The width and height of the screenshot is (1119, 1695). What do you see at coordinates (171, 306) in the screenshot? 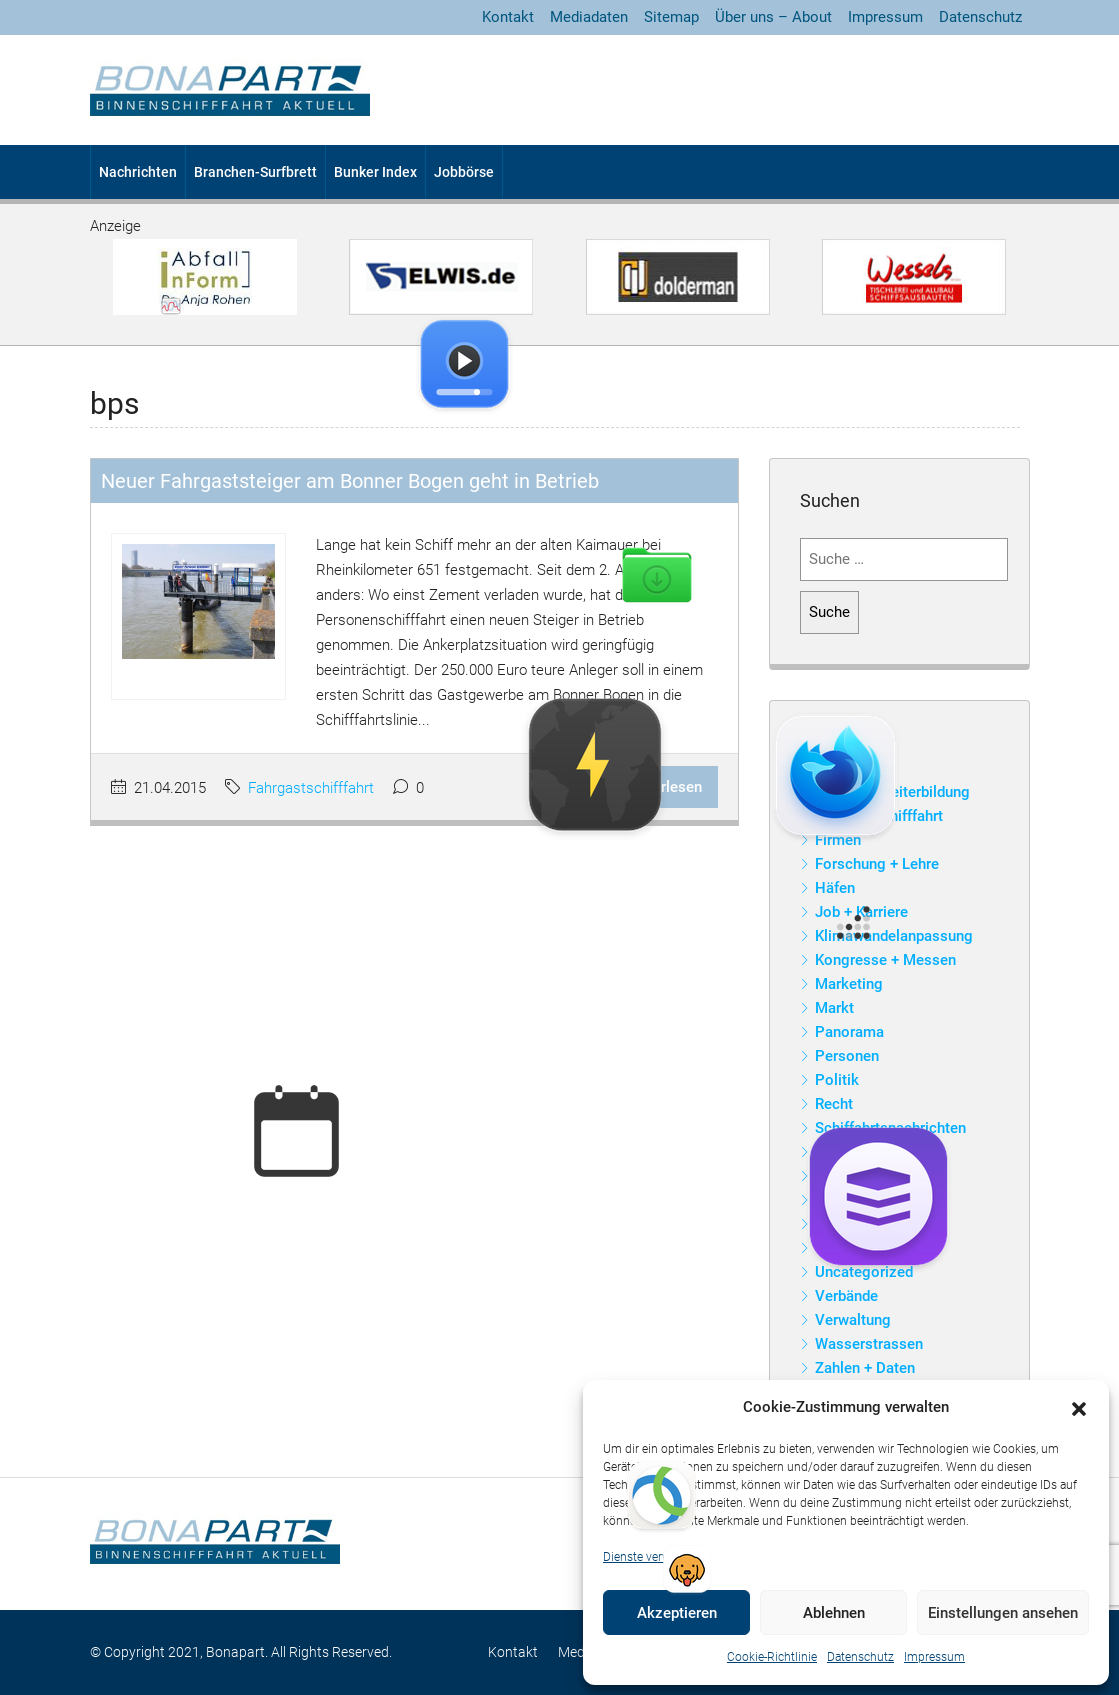
I see `open power statistics application` at bounding box center [171, 306].